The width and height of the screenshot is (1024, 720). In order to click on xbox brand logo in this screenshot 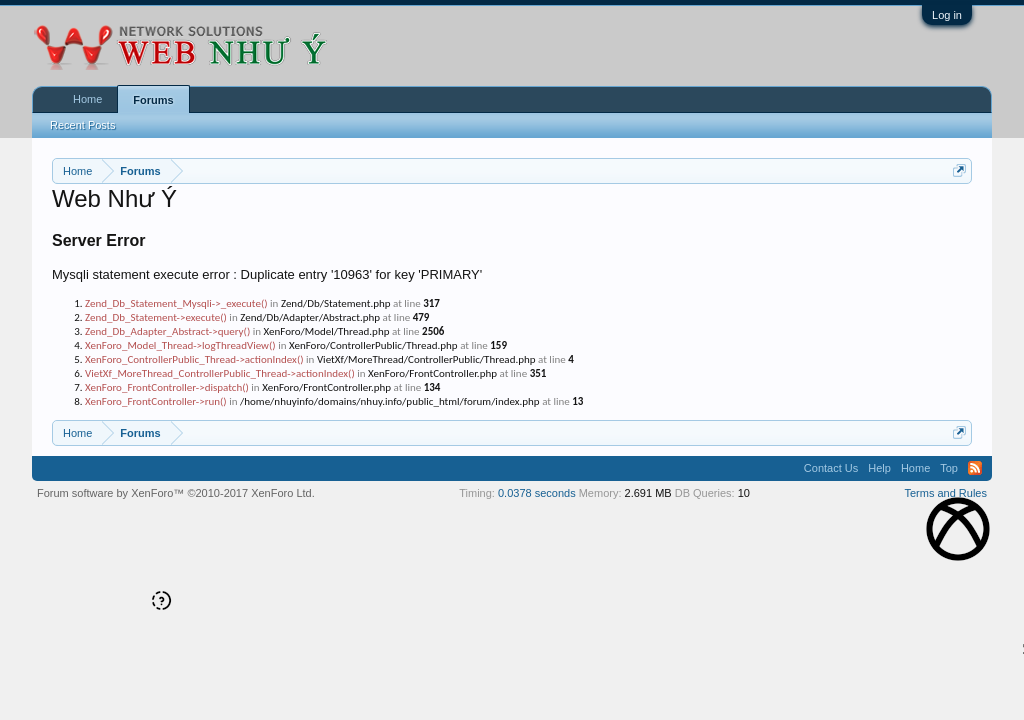, I will do `click(958, 529)`.